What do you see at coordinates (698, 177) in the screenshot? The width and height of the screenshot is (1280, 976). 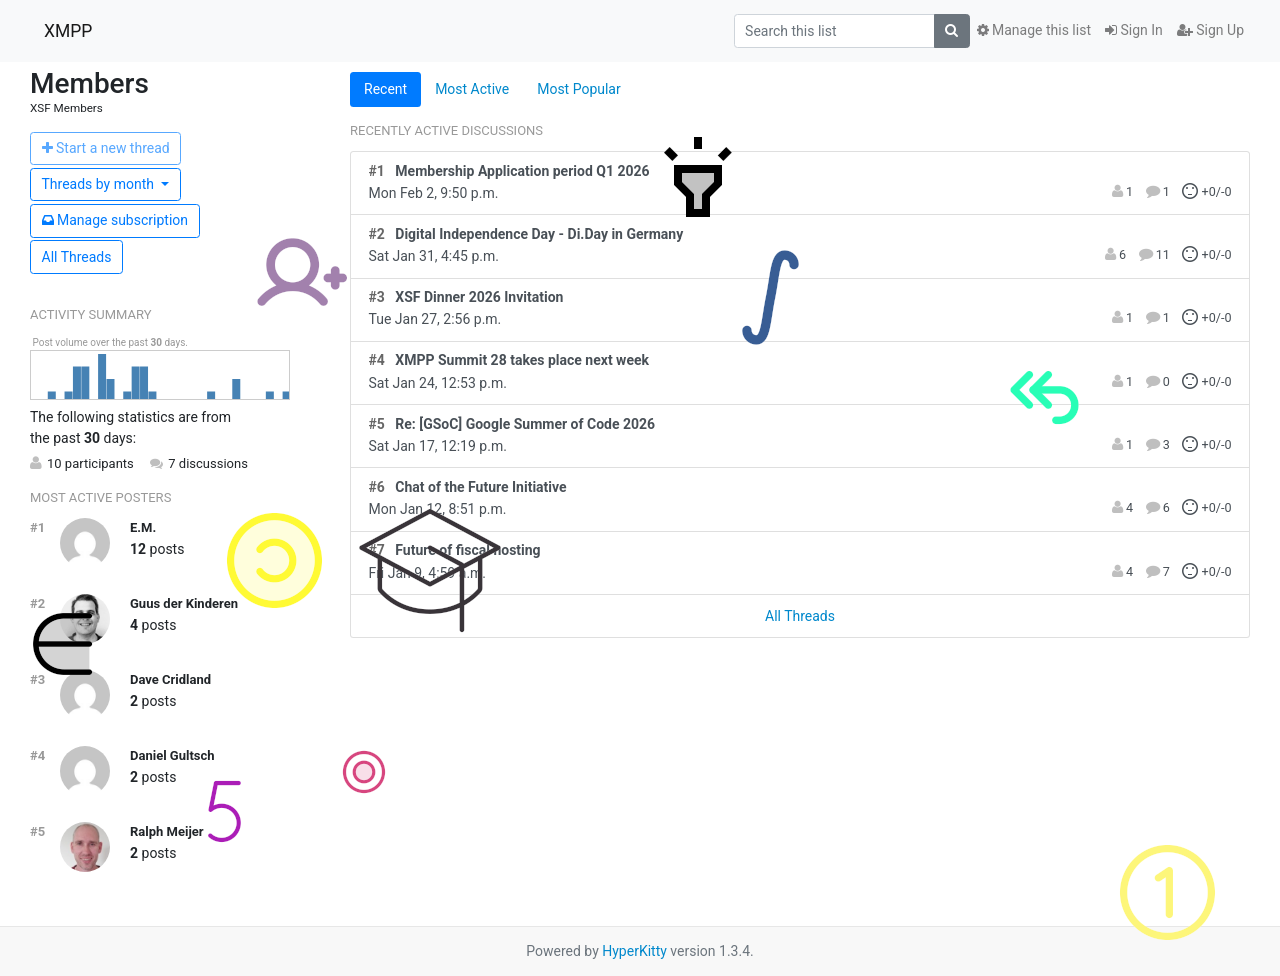 I see `highlight selected text` at bounding box center [698, 177].